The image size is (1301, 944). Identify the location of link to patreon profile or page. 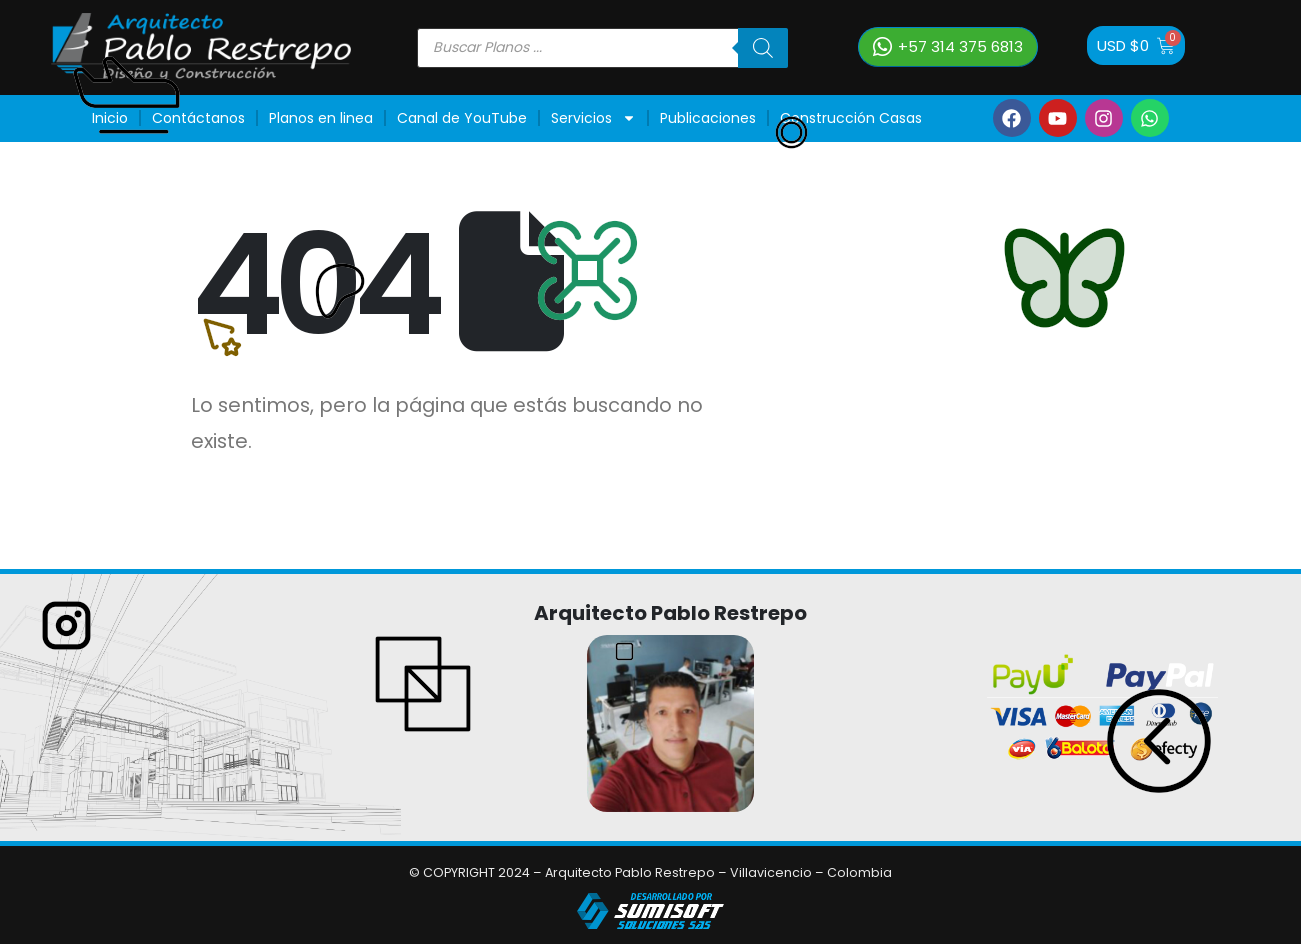
(338, 290).